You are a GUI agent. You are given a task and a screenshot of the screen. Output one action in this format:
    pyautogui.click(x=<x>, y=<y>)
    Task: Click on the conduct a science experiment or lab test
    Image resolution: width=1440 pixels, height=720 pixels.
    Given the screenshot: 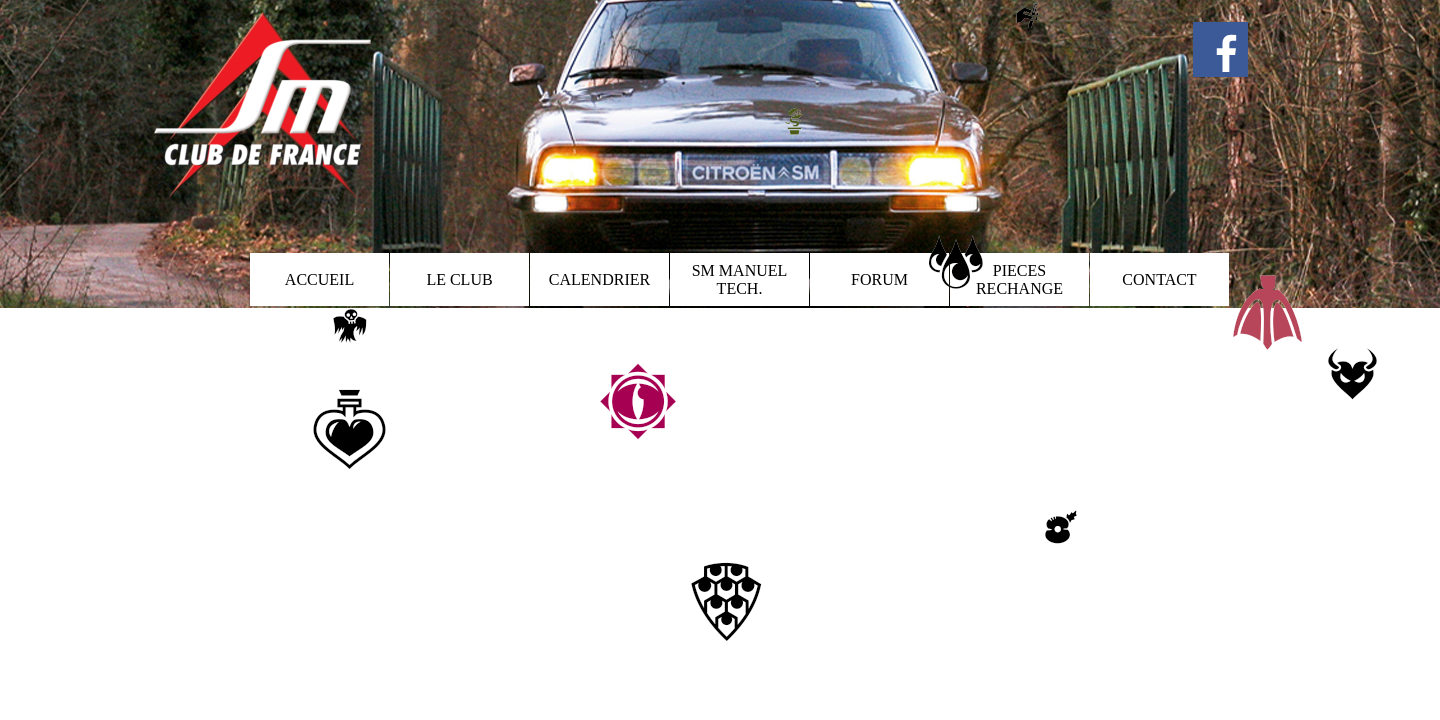 What is the action you would take?
    pyautogui.click(x=1028, y=15)
    